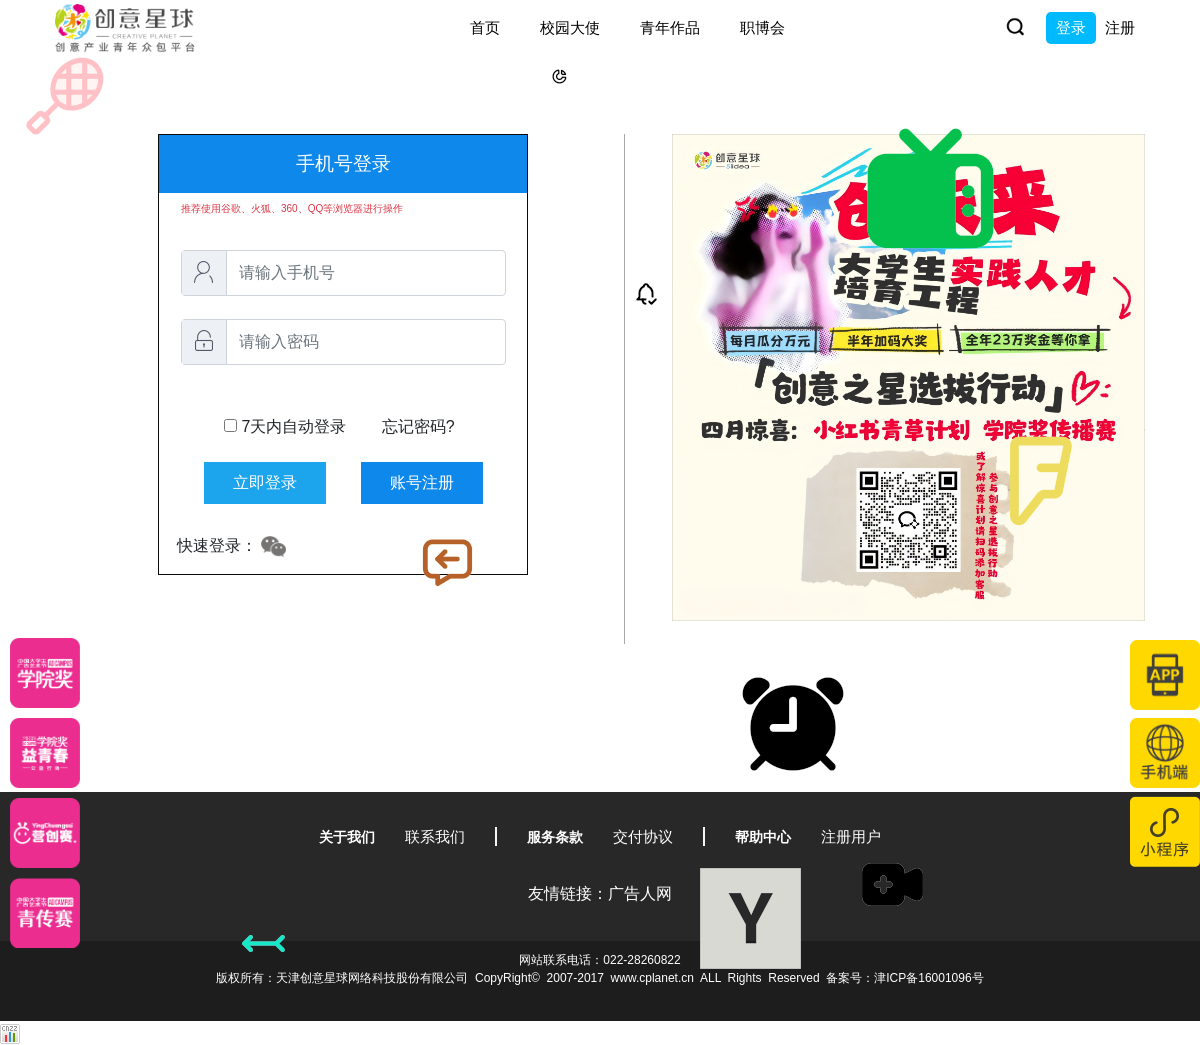 This screenshot has height=1045, width=1200. What do you see at coordinates (646, 294) in the screenshot?
I see `notification successfully enabled` at bounding box center [646, 294].